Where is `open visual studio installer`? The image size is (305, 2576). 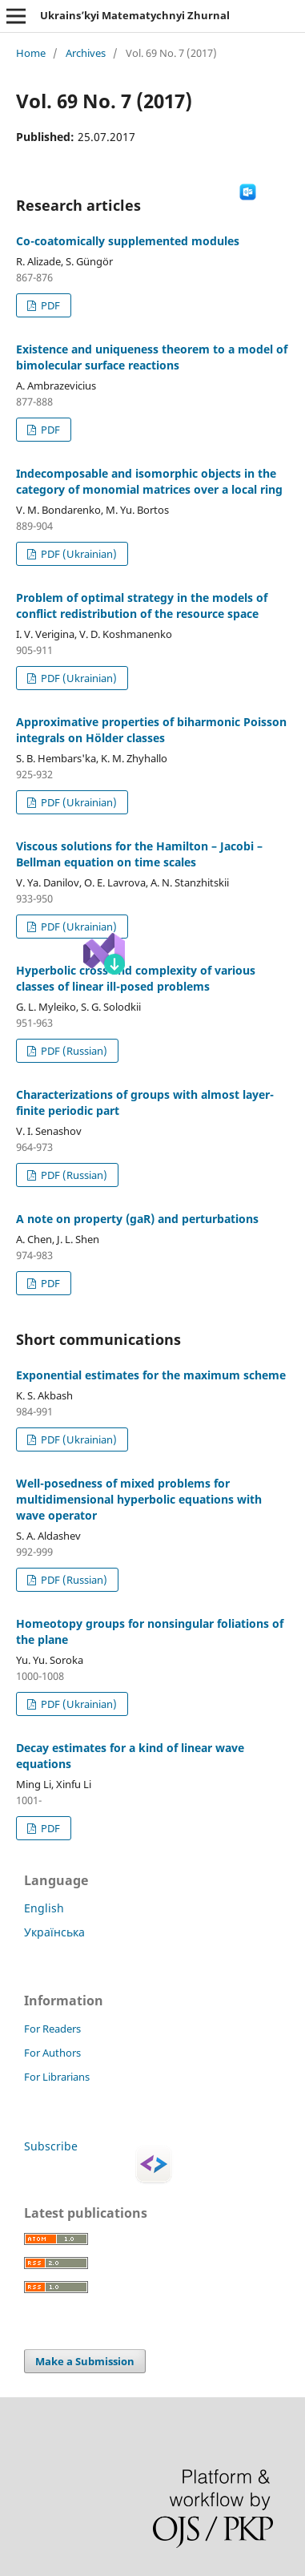
open visual studio installer is located at coordinates (104, 954).